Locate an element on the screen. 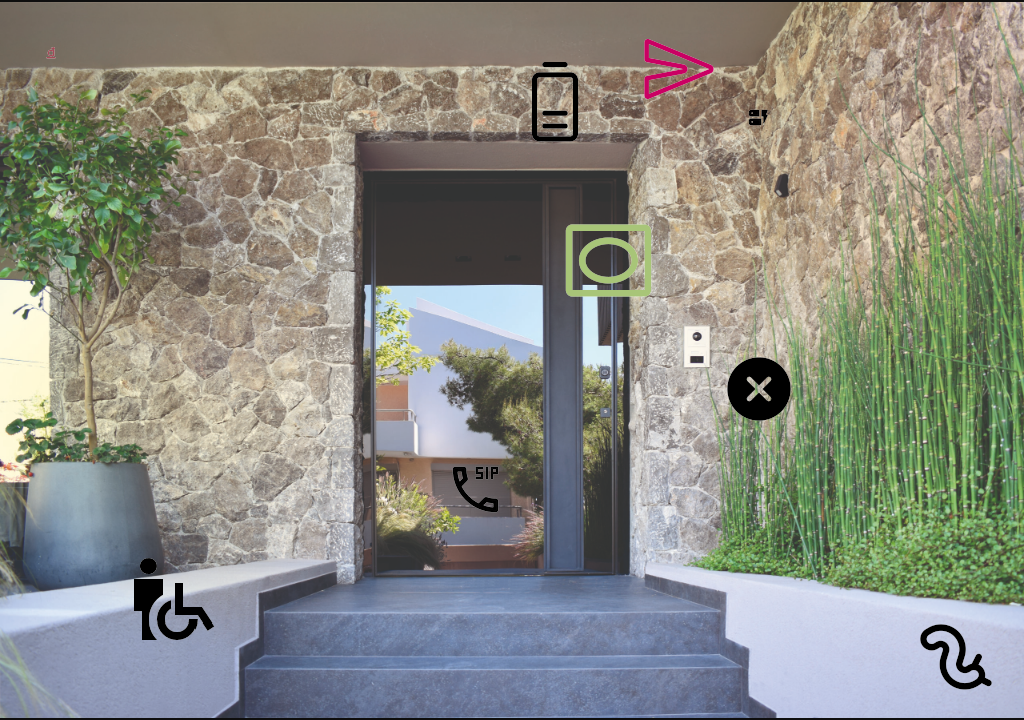 The width and height of the screenshot is (1024, 720). access dynamic or auto-generated forms is located at coordinates (758, 117).